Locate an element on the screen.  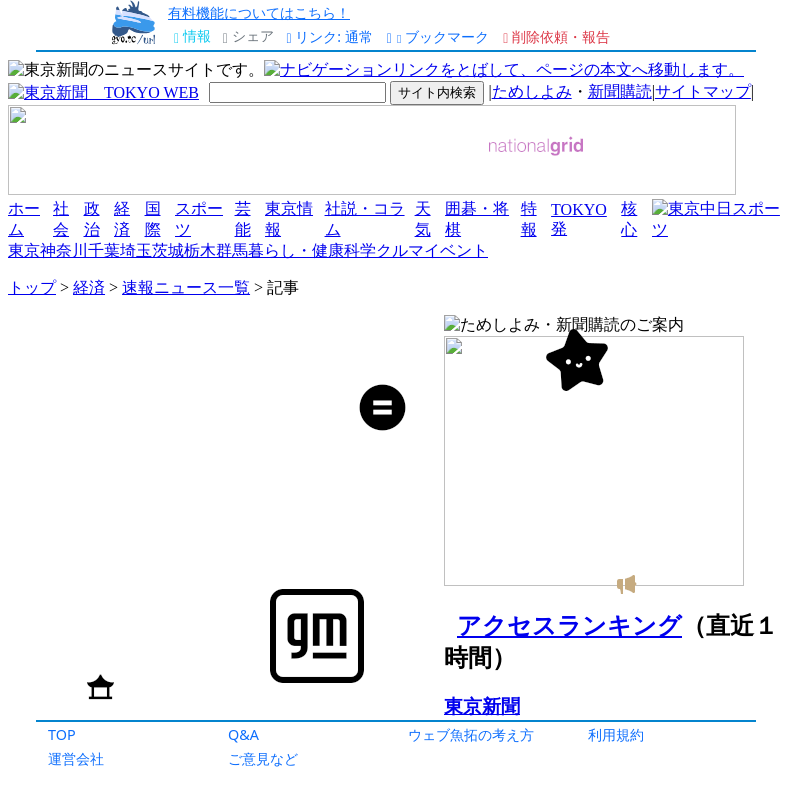
make an announcement or broadcast is located at coordinates (626, 584).